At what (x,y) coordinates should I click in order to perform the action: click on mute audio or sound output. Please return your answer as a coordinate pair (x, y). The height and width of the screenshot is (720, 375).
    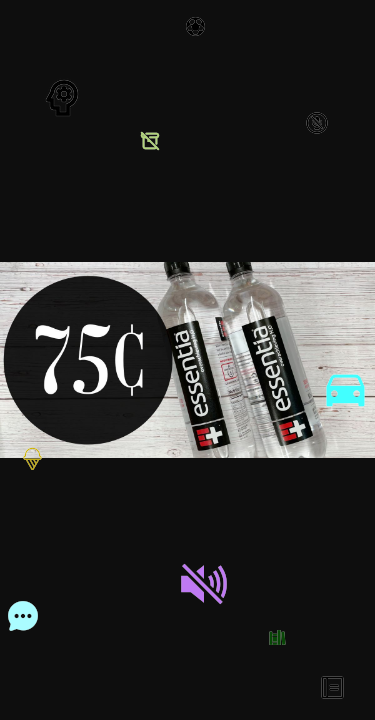
    Looking at the image, I should click on (204, 584).